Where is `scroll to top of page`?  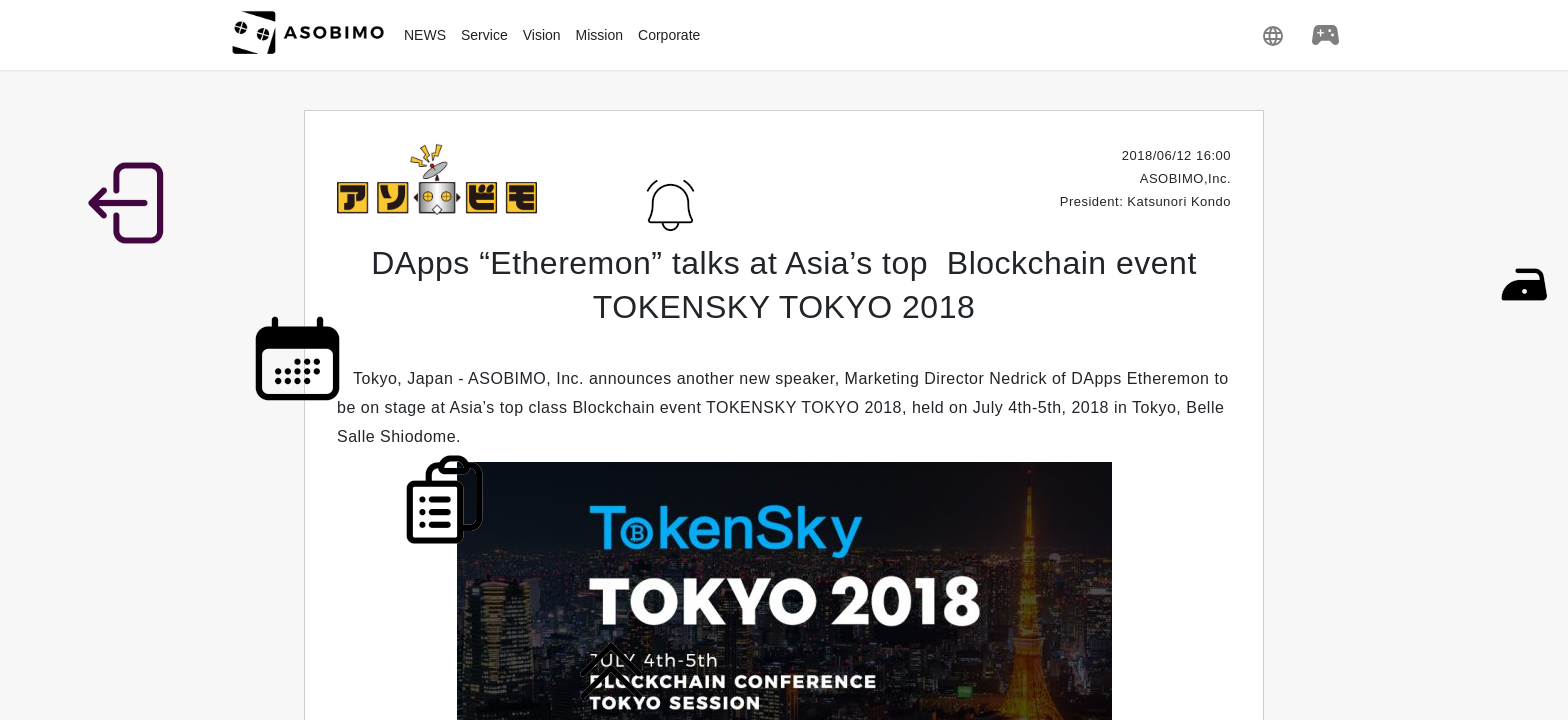
scroll to top of page is located at coordinates (611, 671).